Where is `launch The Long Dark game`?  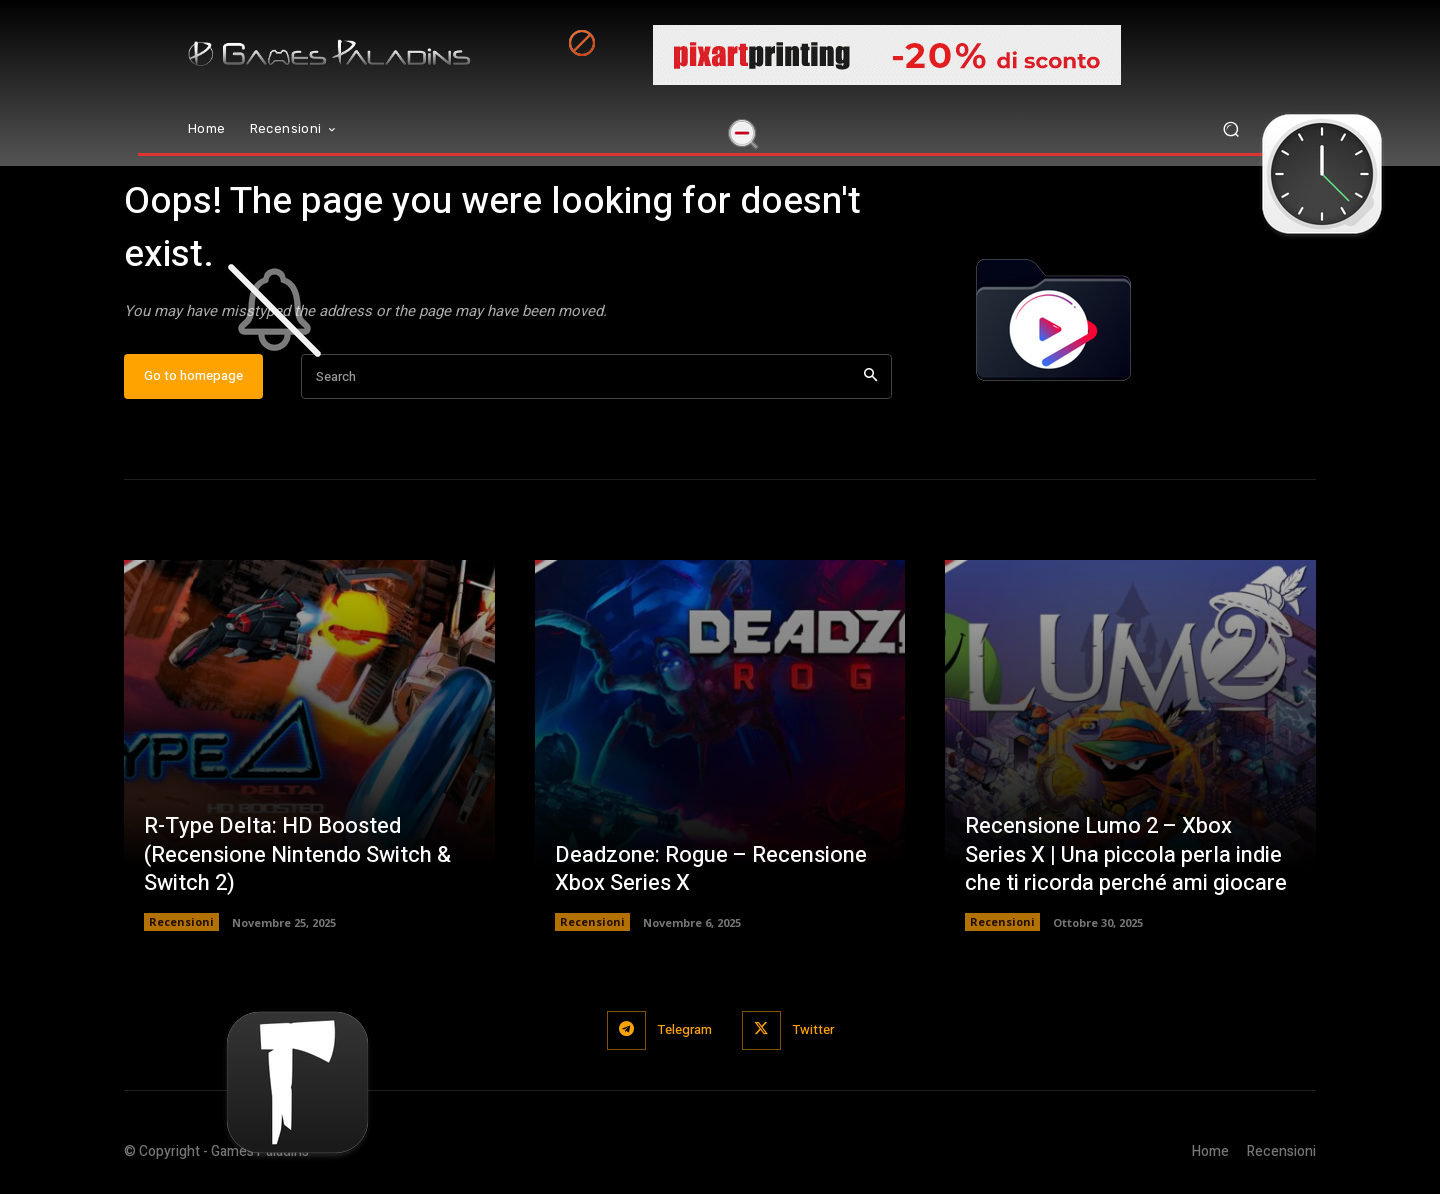 launch The Long Dark game is located at coordinates (297, 1082).